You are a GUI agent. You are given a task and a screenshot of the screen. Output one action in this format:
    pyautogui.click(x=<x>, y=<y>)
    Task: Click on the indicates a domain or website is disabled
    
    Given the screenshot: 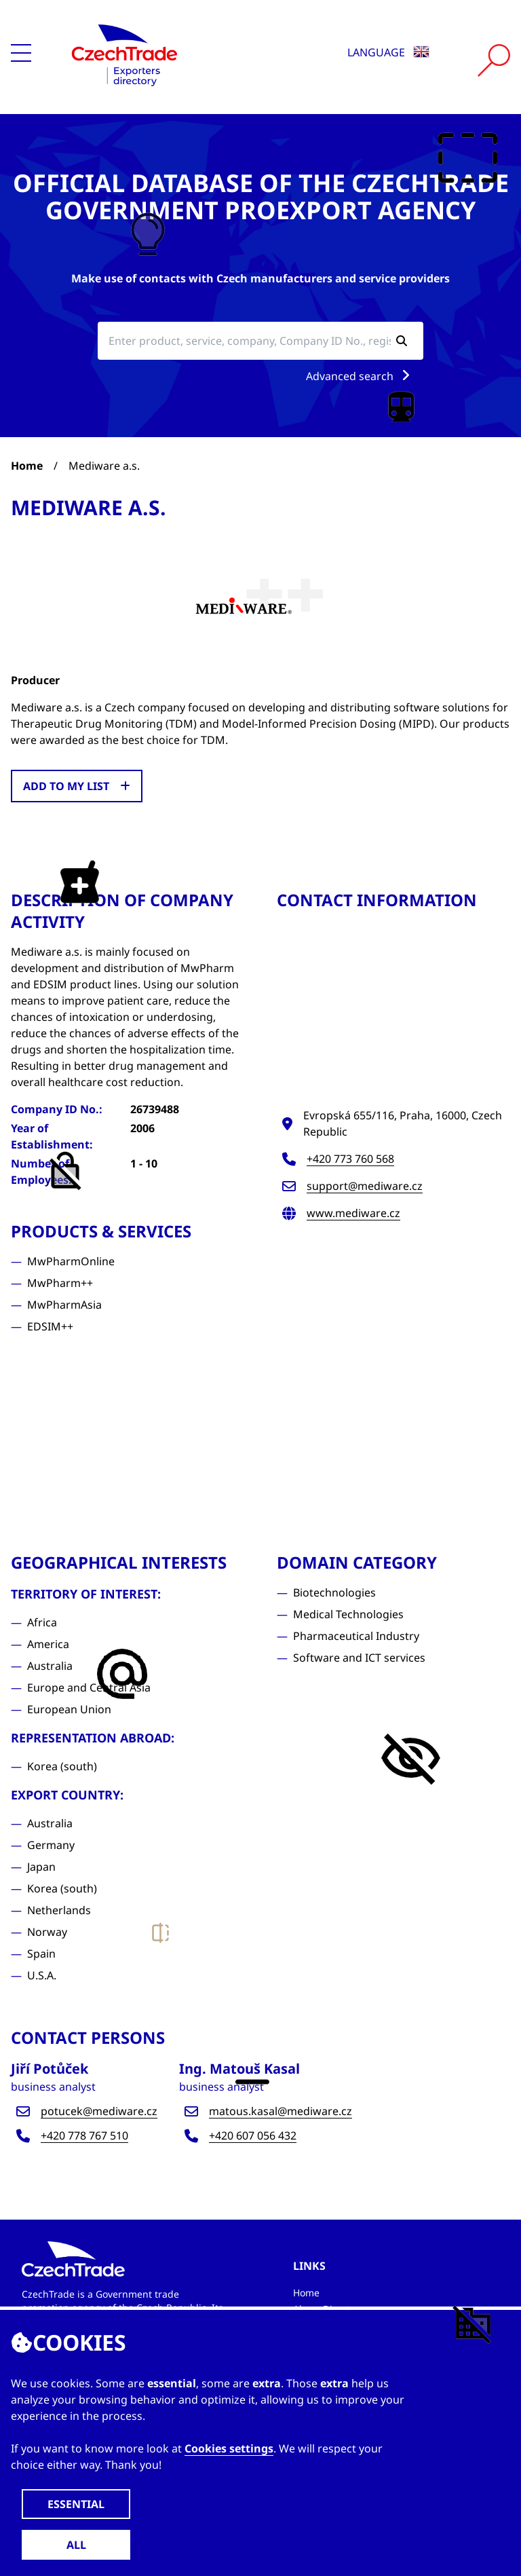 What is the action you would take?
    pyautogui.click(x=473, y=2323)
    